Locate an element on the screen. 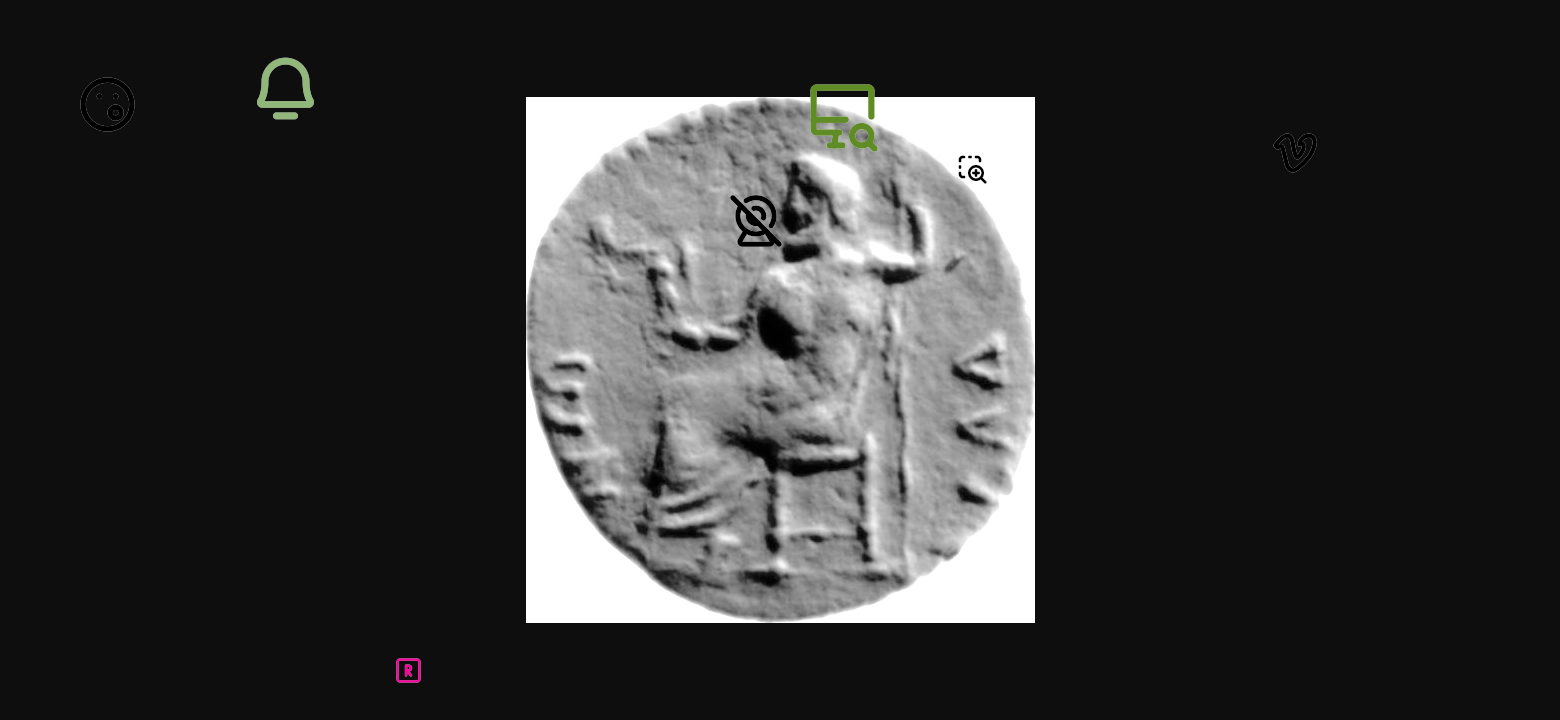 The width and height of the screenshot is (1560, 720). search for connected devices on your network is located at coordinates (842, 116).